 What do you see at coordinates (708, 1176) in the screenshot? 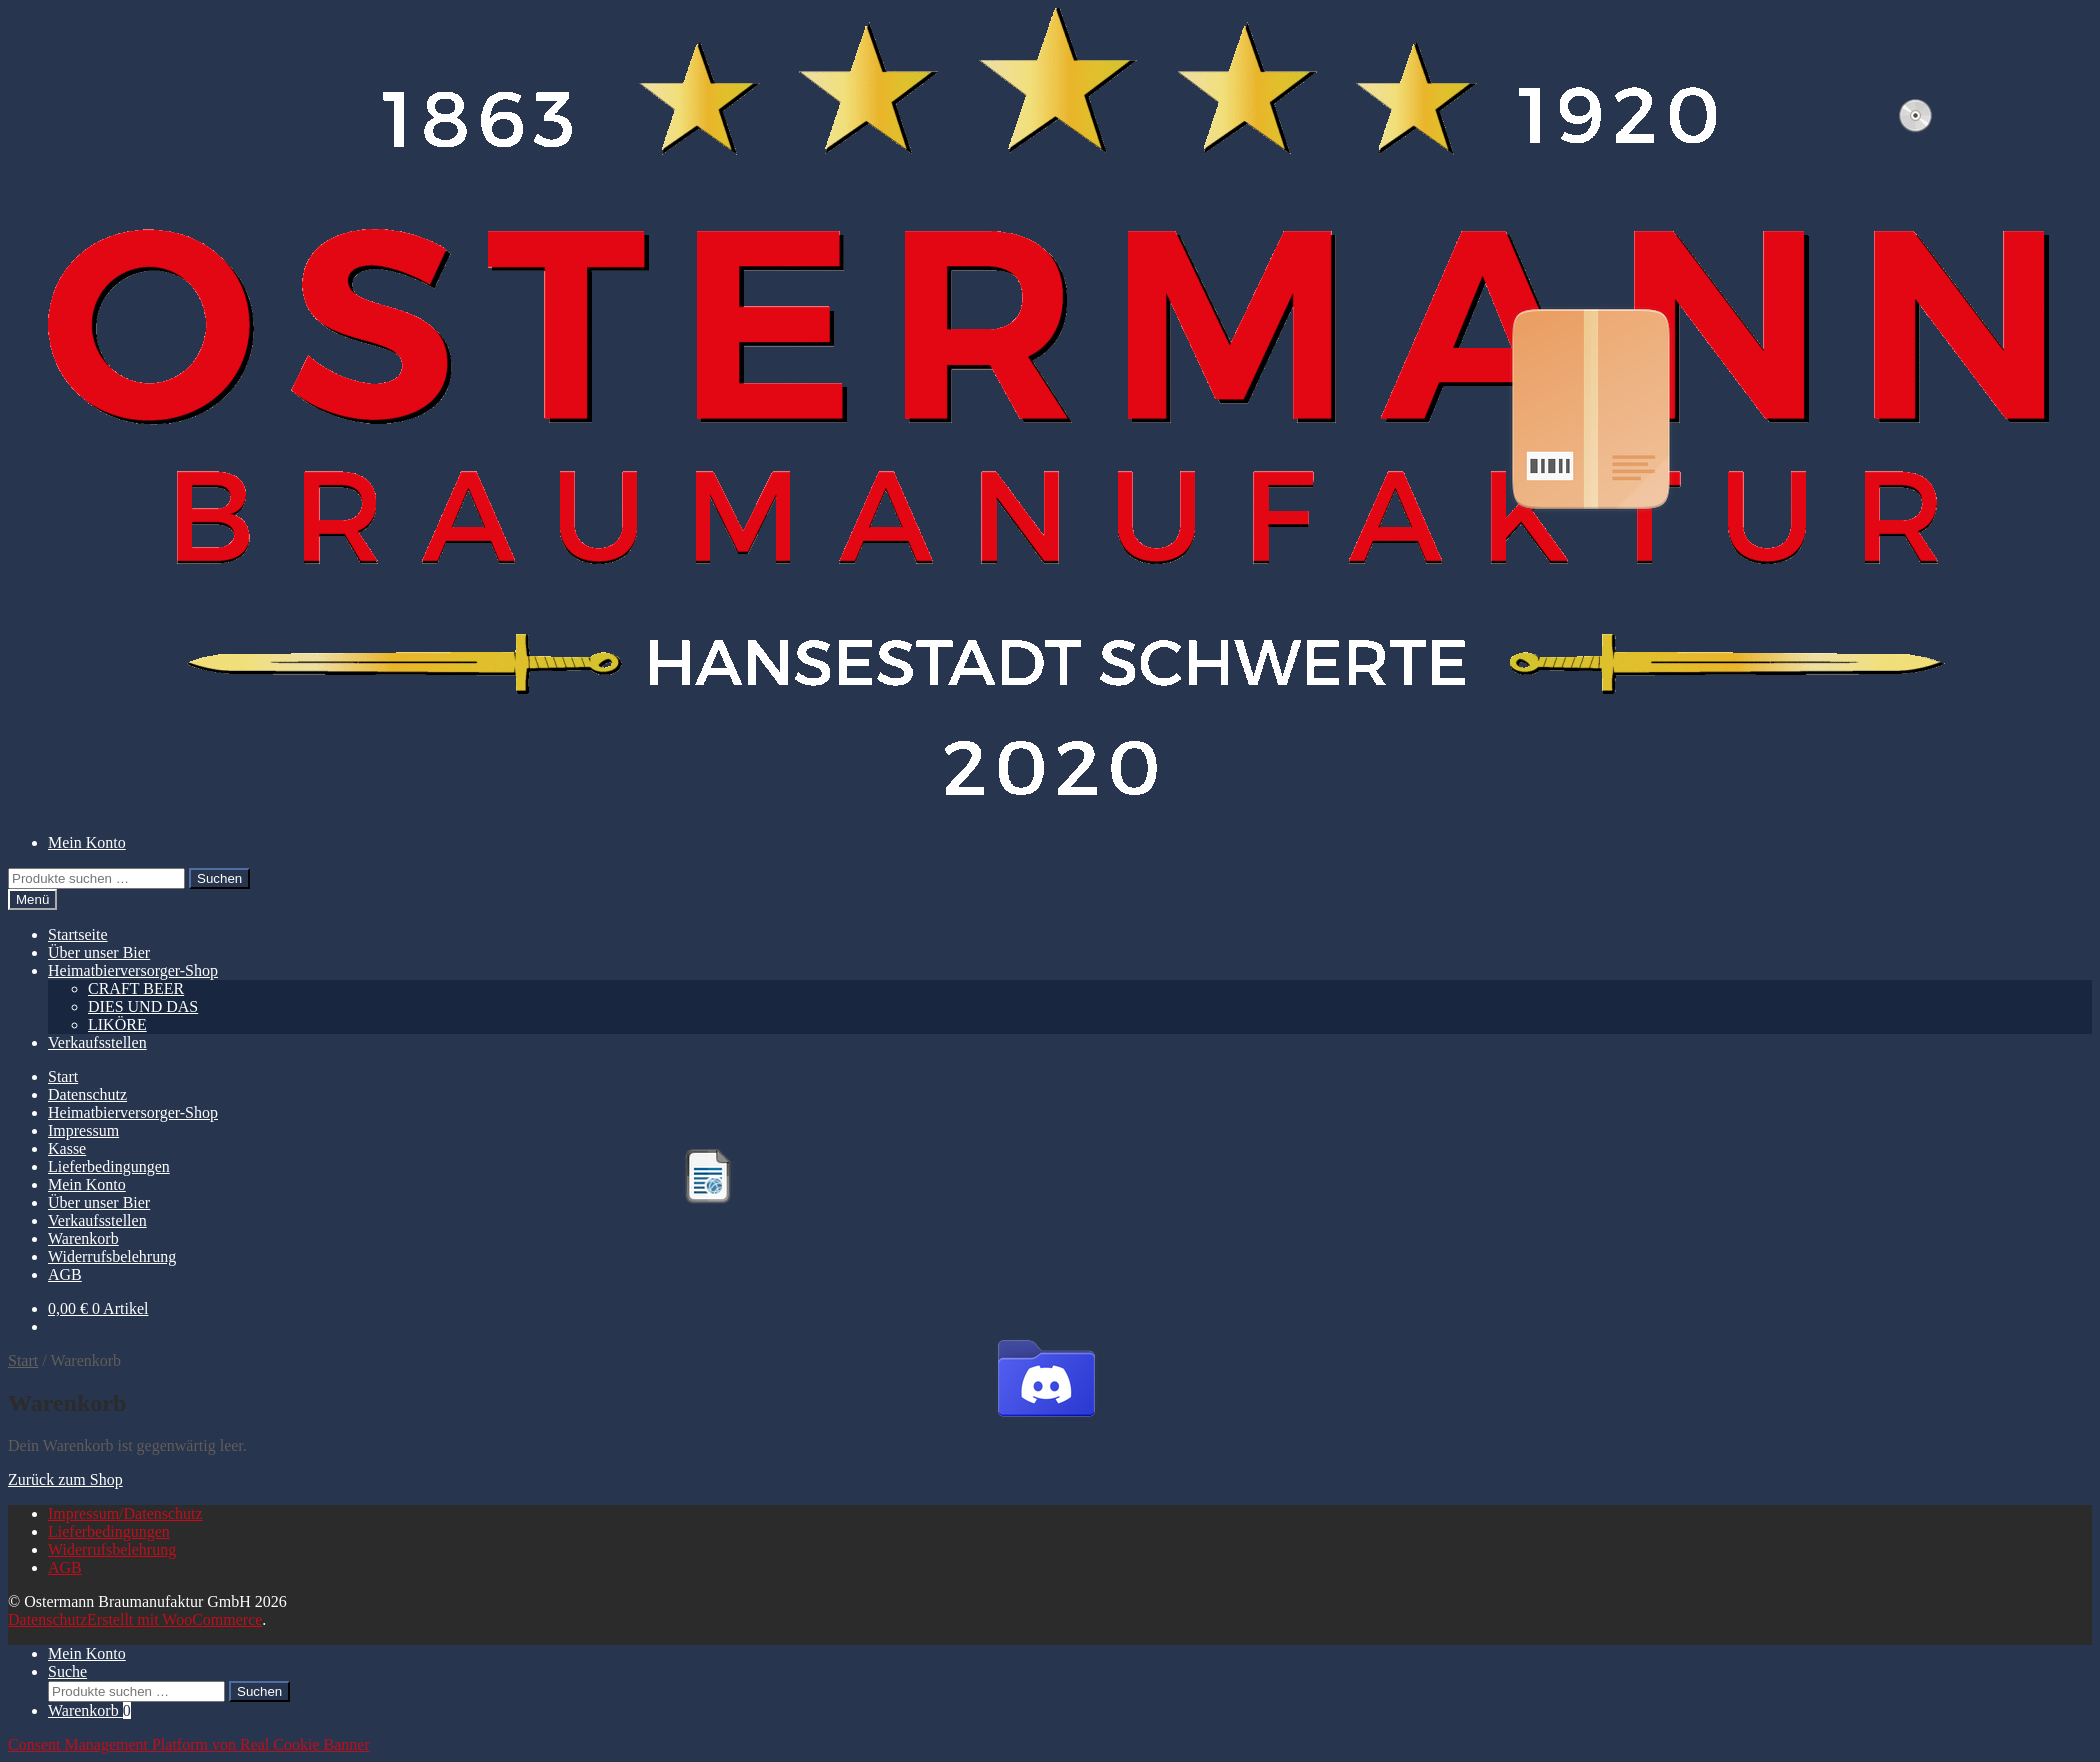
I see `open an opendocument web page file` at bounding box center [708, 1176].